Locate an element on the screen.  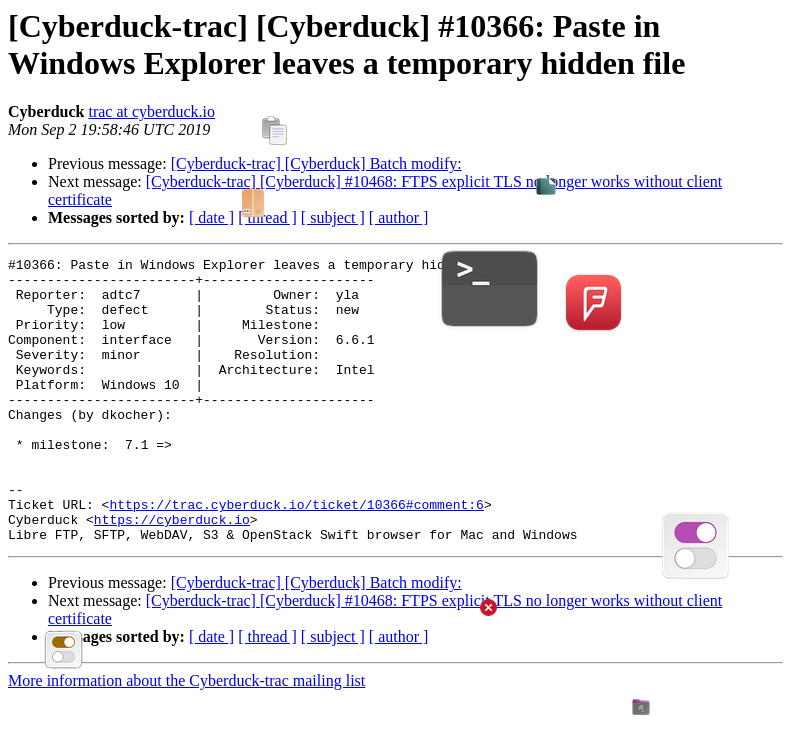
open the Foursquare app is located at coordinates (593, 302).